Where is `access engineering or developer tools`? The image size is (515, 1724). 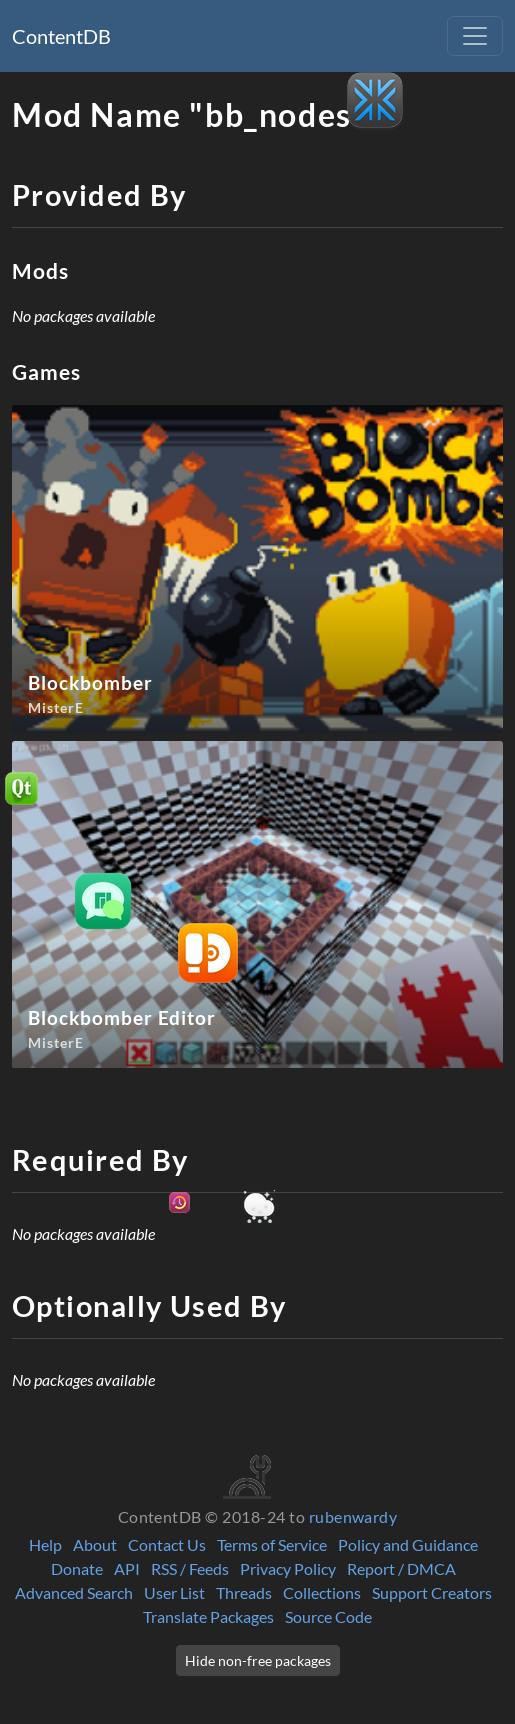 access engineering or developer tools is located at coordinates (247, 1478).